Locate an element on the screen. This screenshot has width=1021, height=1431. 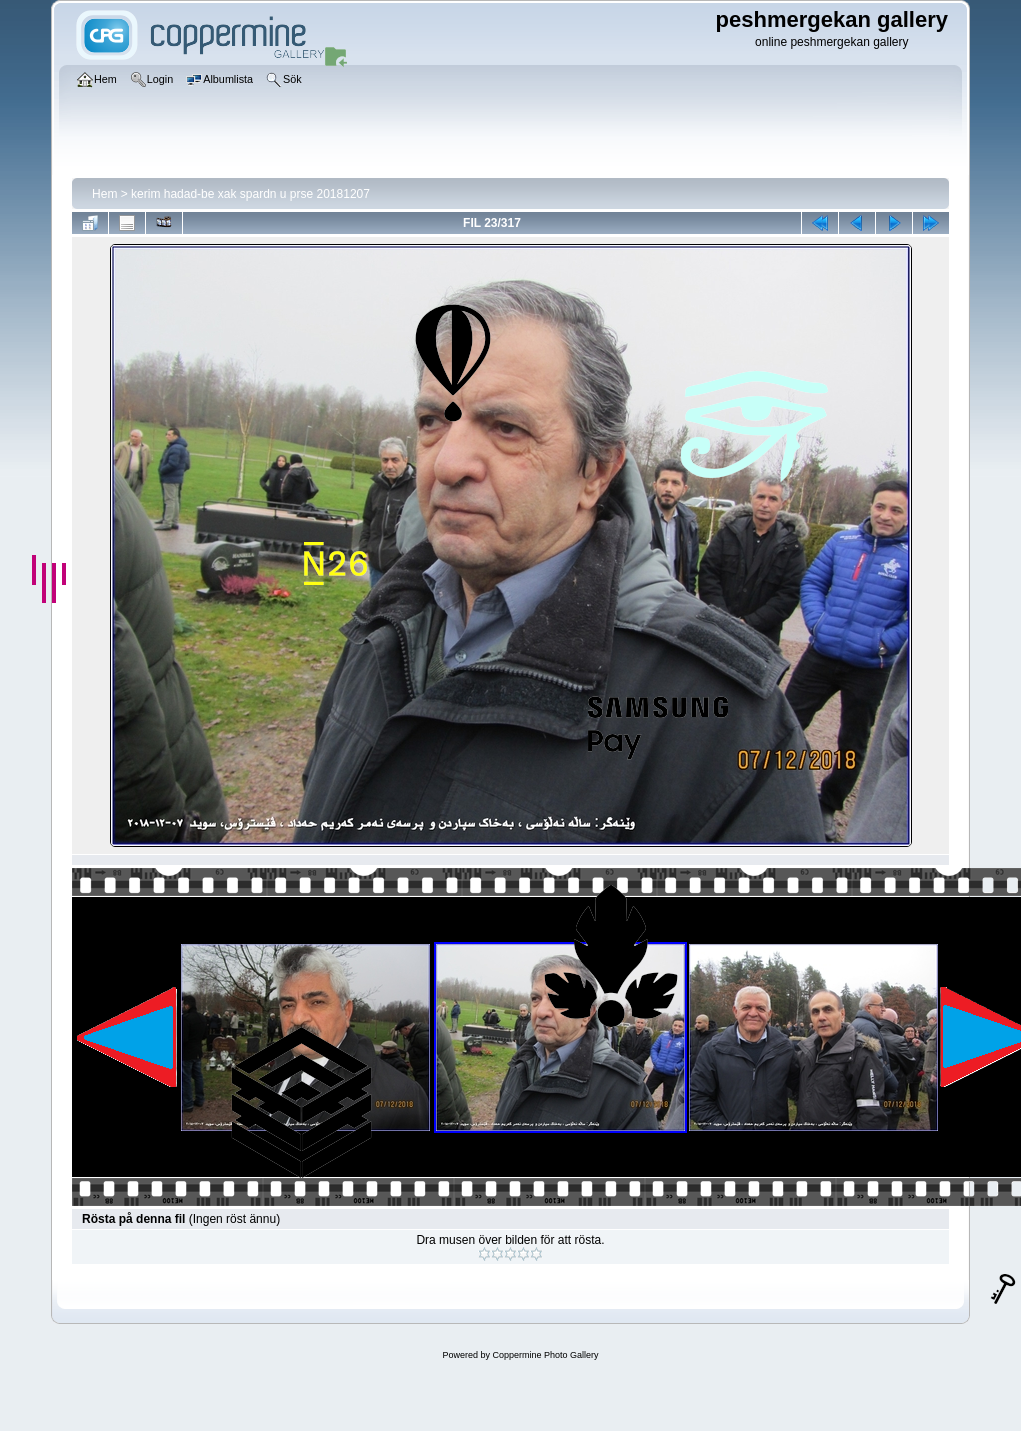
parse.ly logo is located at coordinates (611, 956).